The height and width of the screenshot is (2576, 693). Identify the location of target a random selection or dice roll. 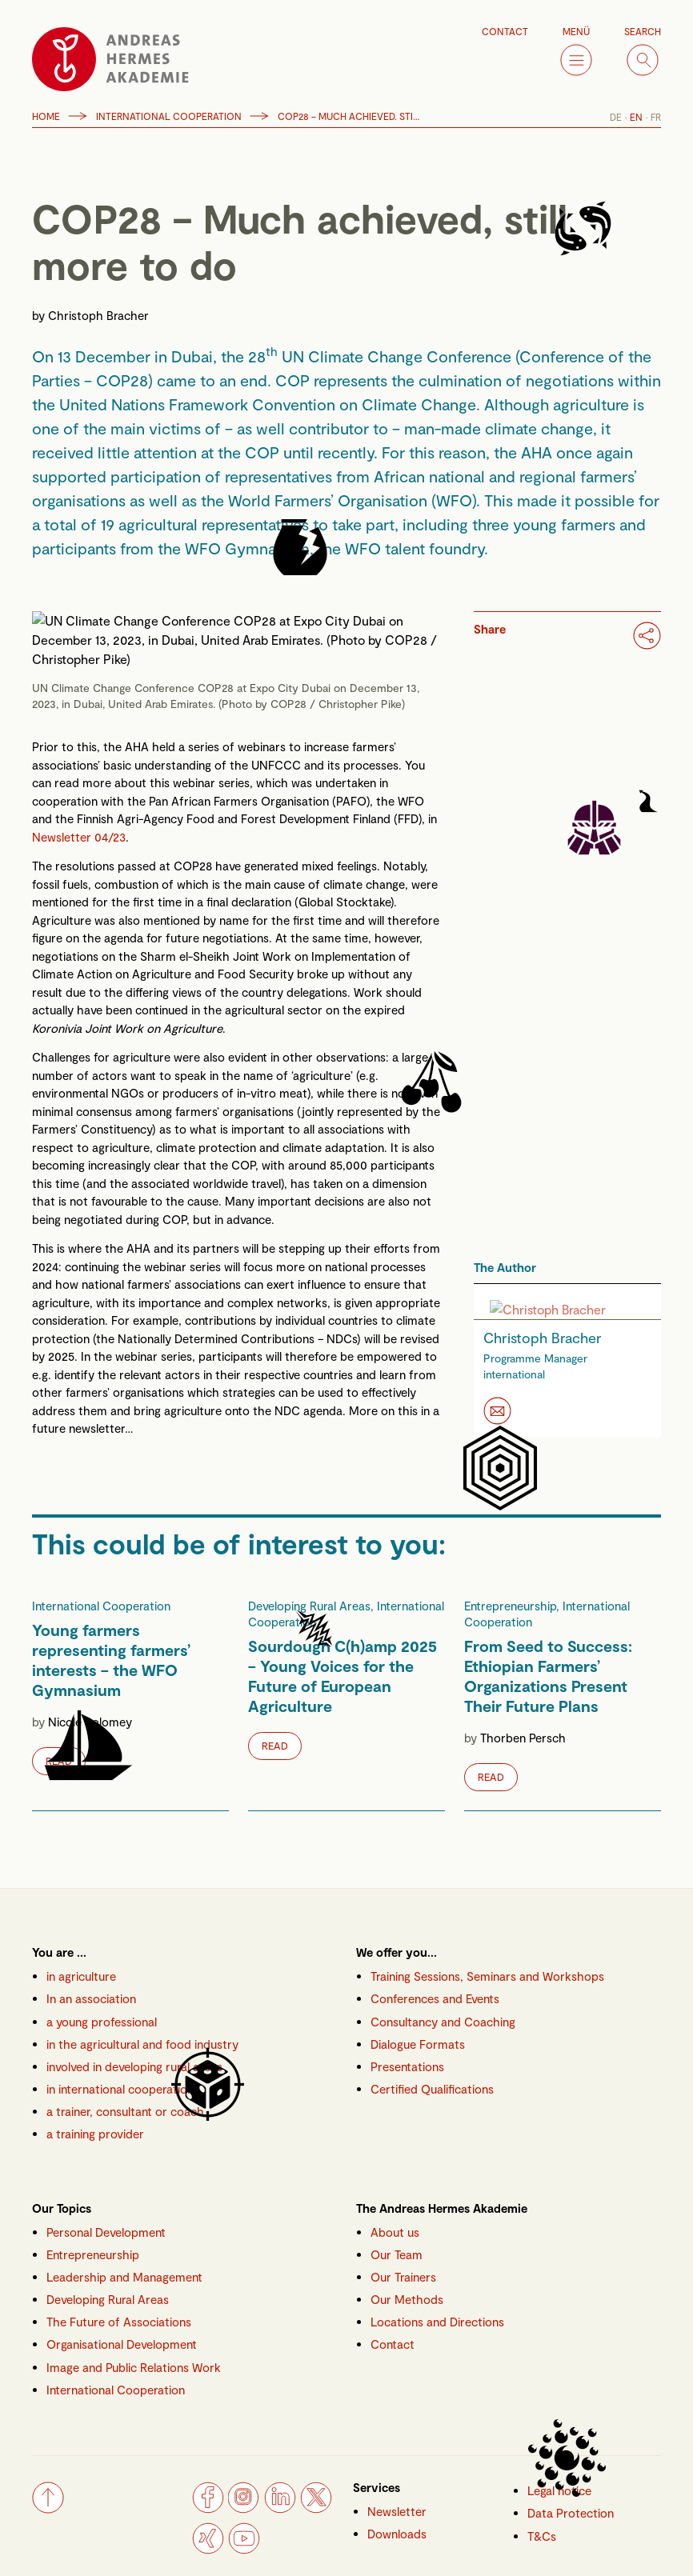
(207, 2084).